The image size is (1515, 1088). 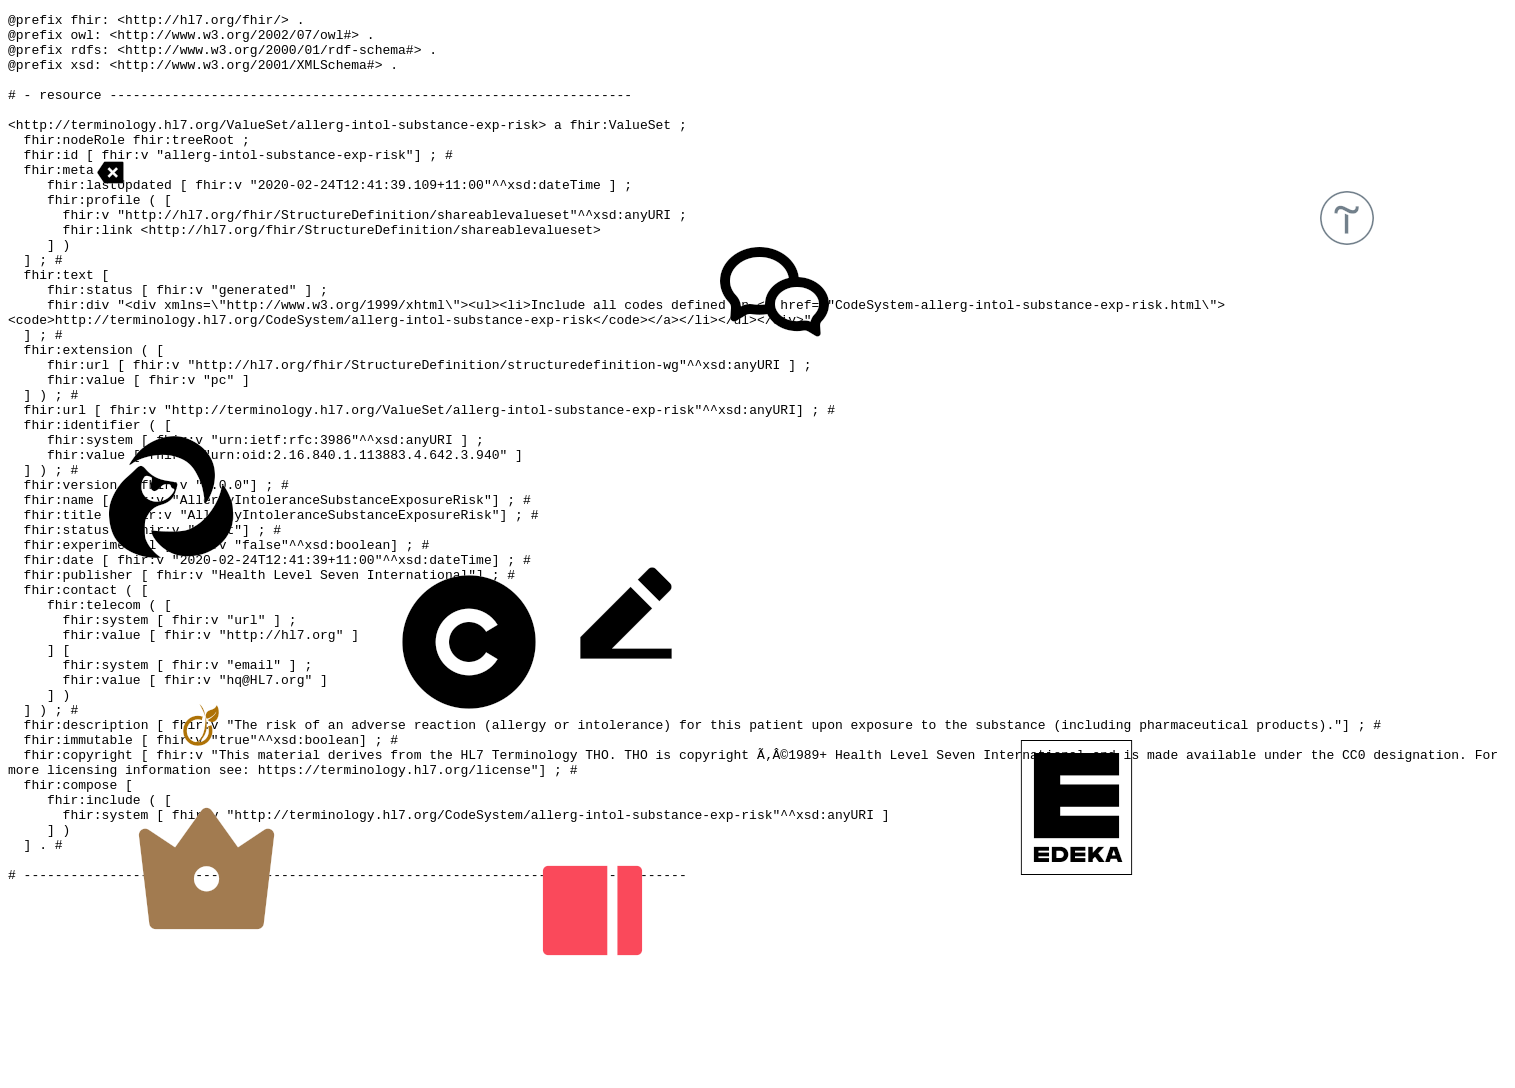 What do you see at coordinates (775, 291) in the screenshot?
I see `open WeChat messaging app` at bounding box center [775, 291].